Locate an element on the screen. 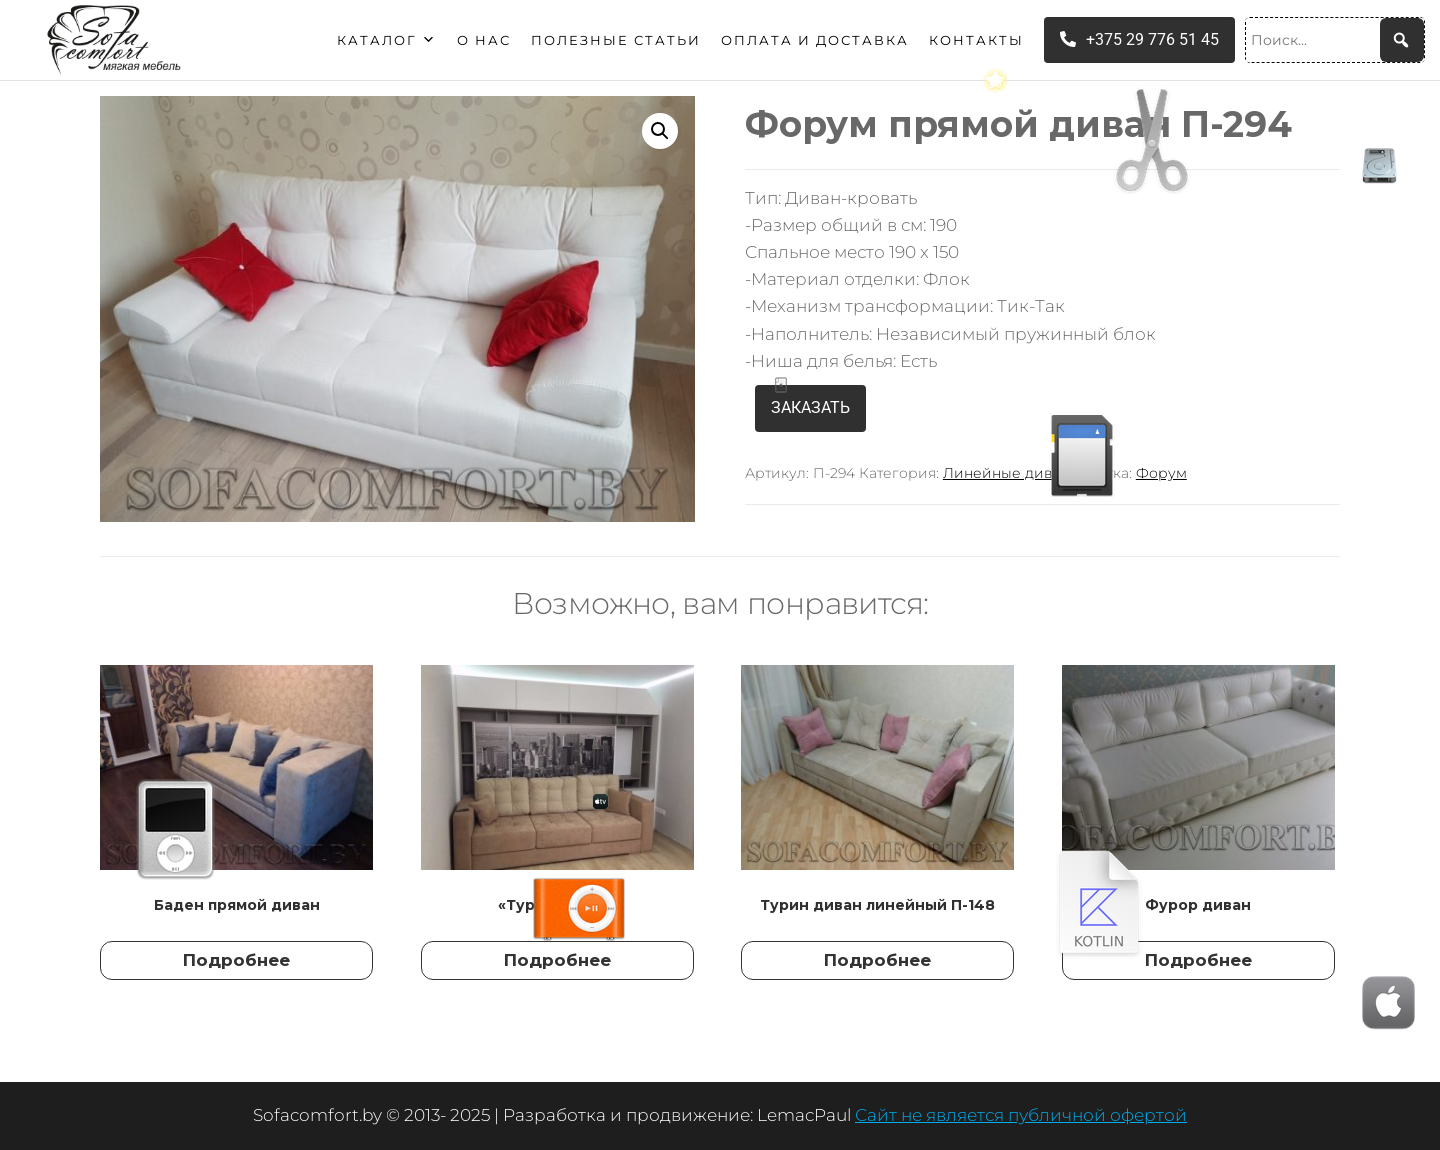  a kotlin source code file is located at coordinates (1099, 904).